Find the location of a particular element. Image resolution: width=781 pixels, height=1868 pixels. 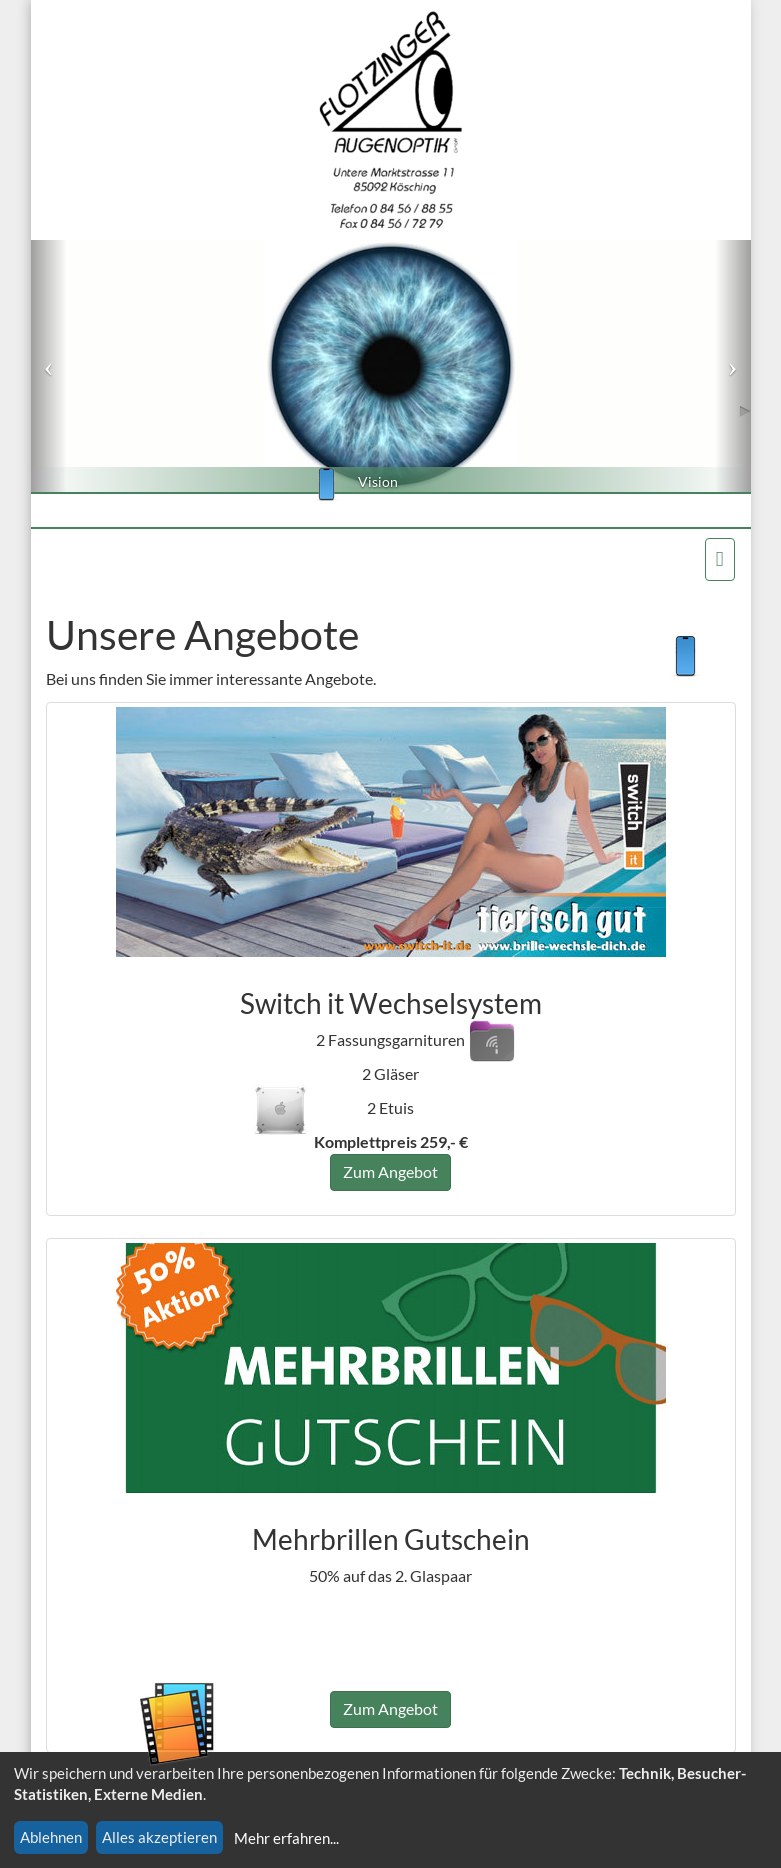

indicates a power mac g4 quicksilver device is located at coordinates (280, 1108).